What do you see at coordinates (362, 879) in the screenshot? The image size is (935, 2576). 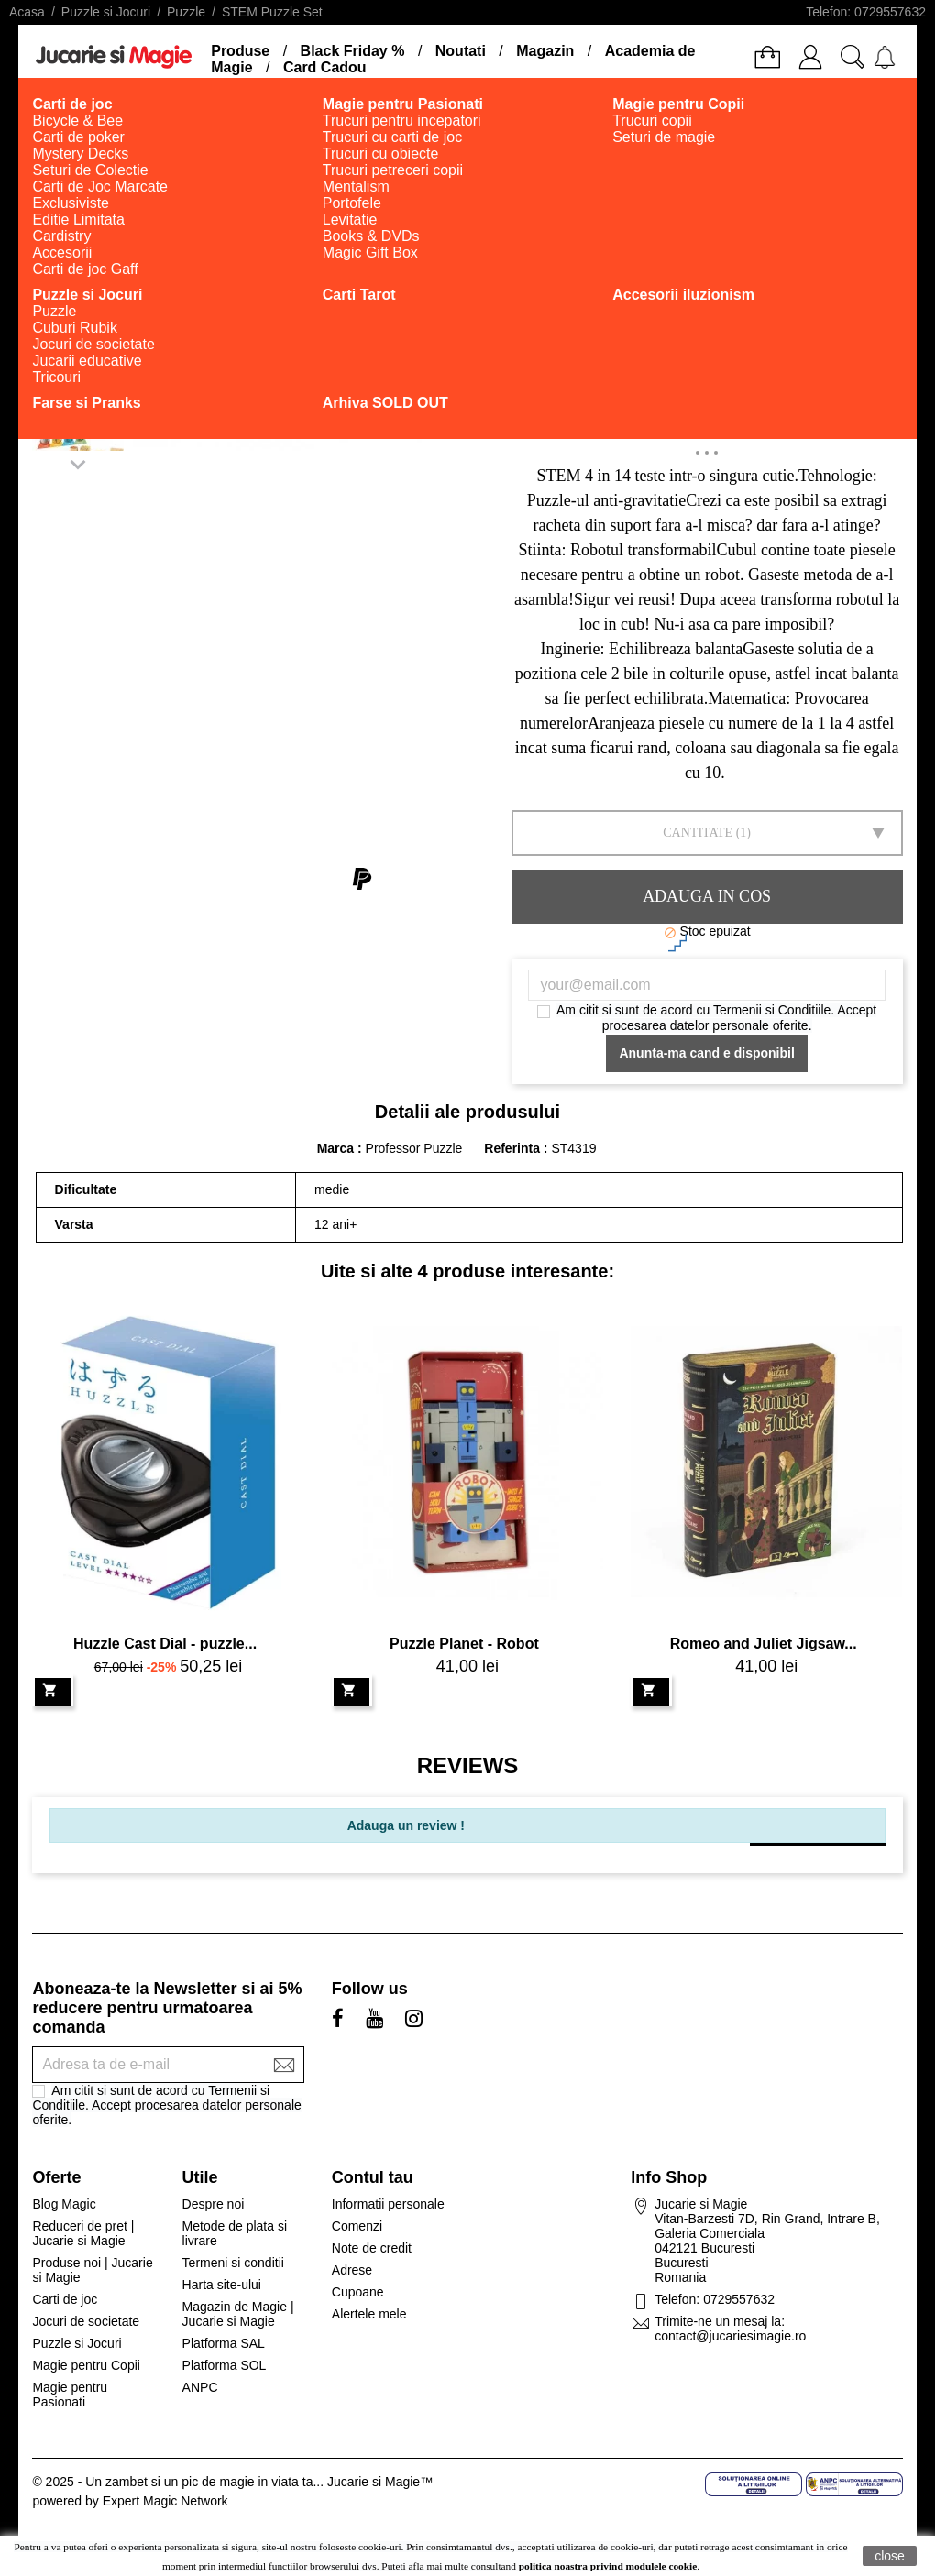 I see `pay with PayPal` at bounding box center [362, 879].